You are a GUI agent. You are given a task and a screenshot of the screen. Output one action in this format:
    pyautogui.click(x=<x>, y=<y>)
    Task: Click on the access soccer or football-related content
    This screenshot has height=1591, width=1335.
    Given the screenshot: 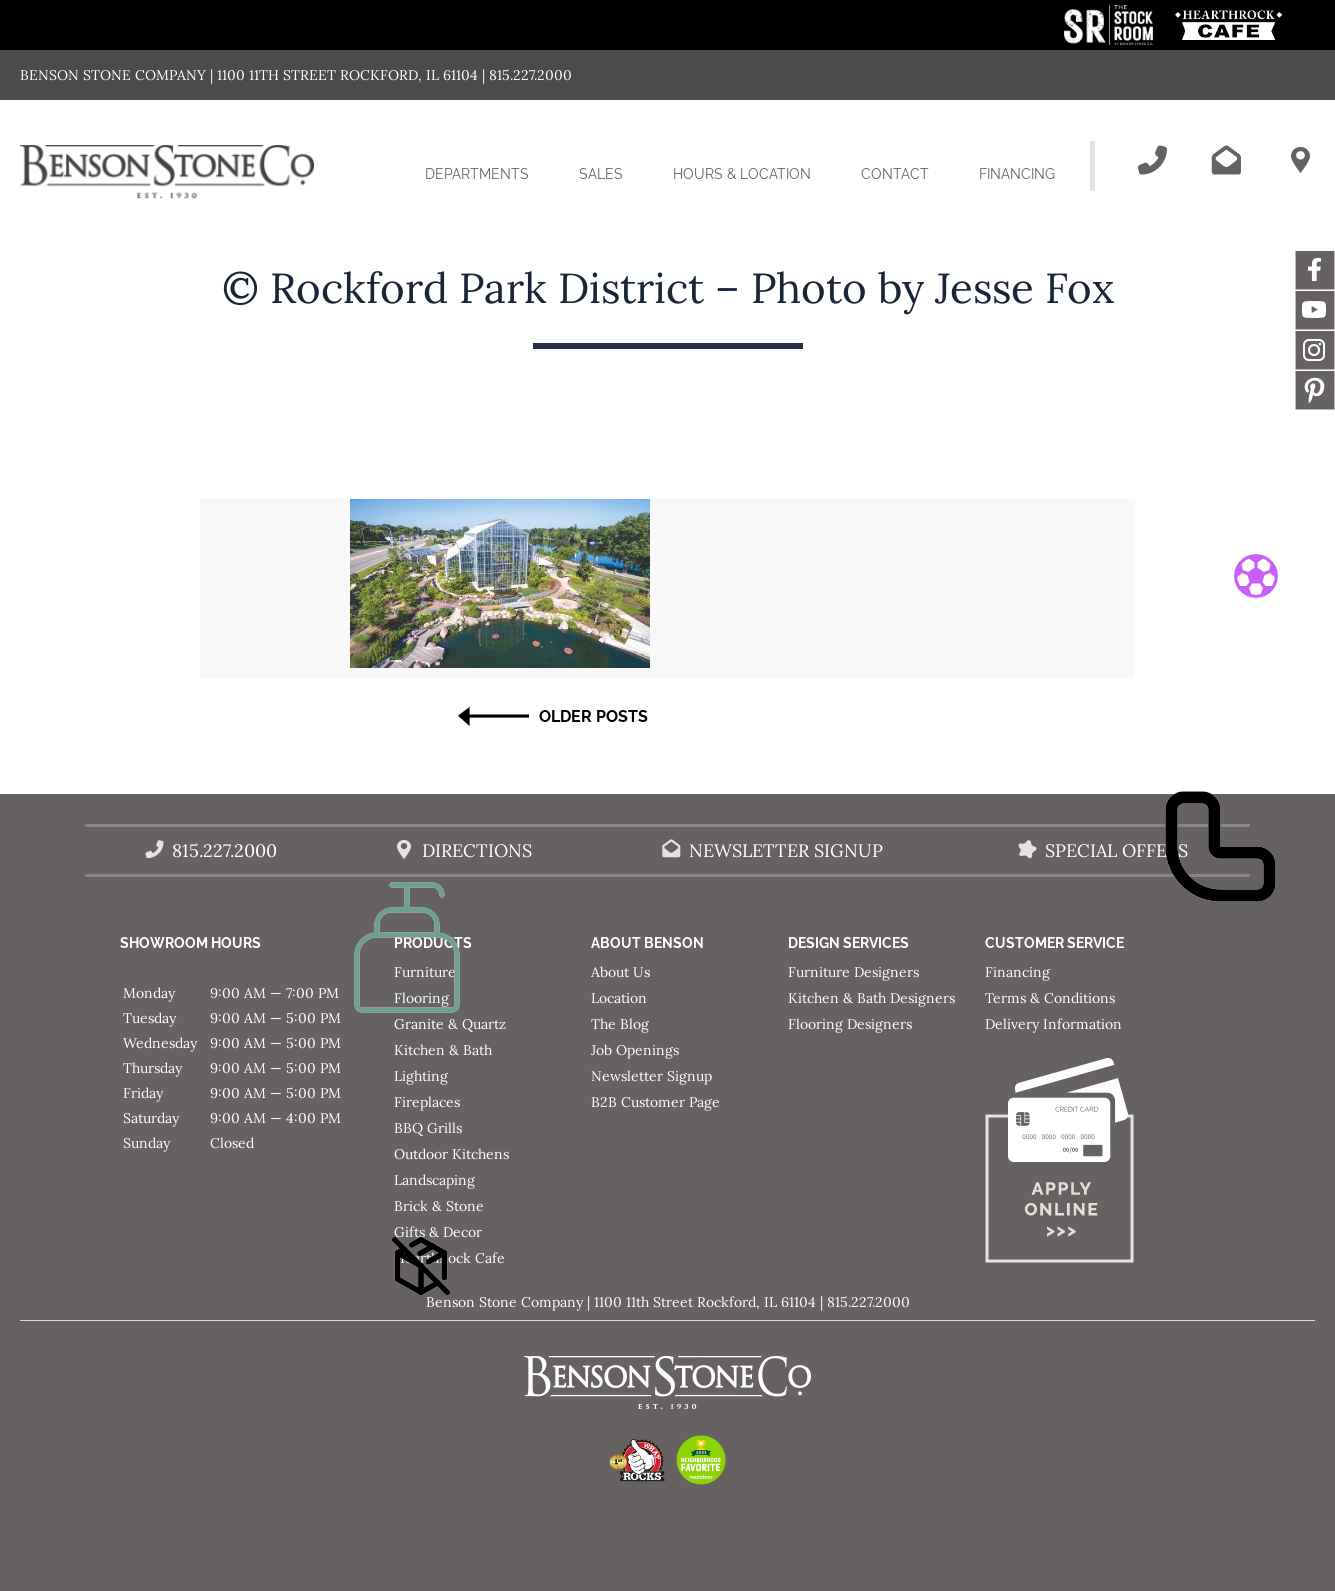 What is the action you would take?
    pyautogui.click(x=1256, y=576)
    